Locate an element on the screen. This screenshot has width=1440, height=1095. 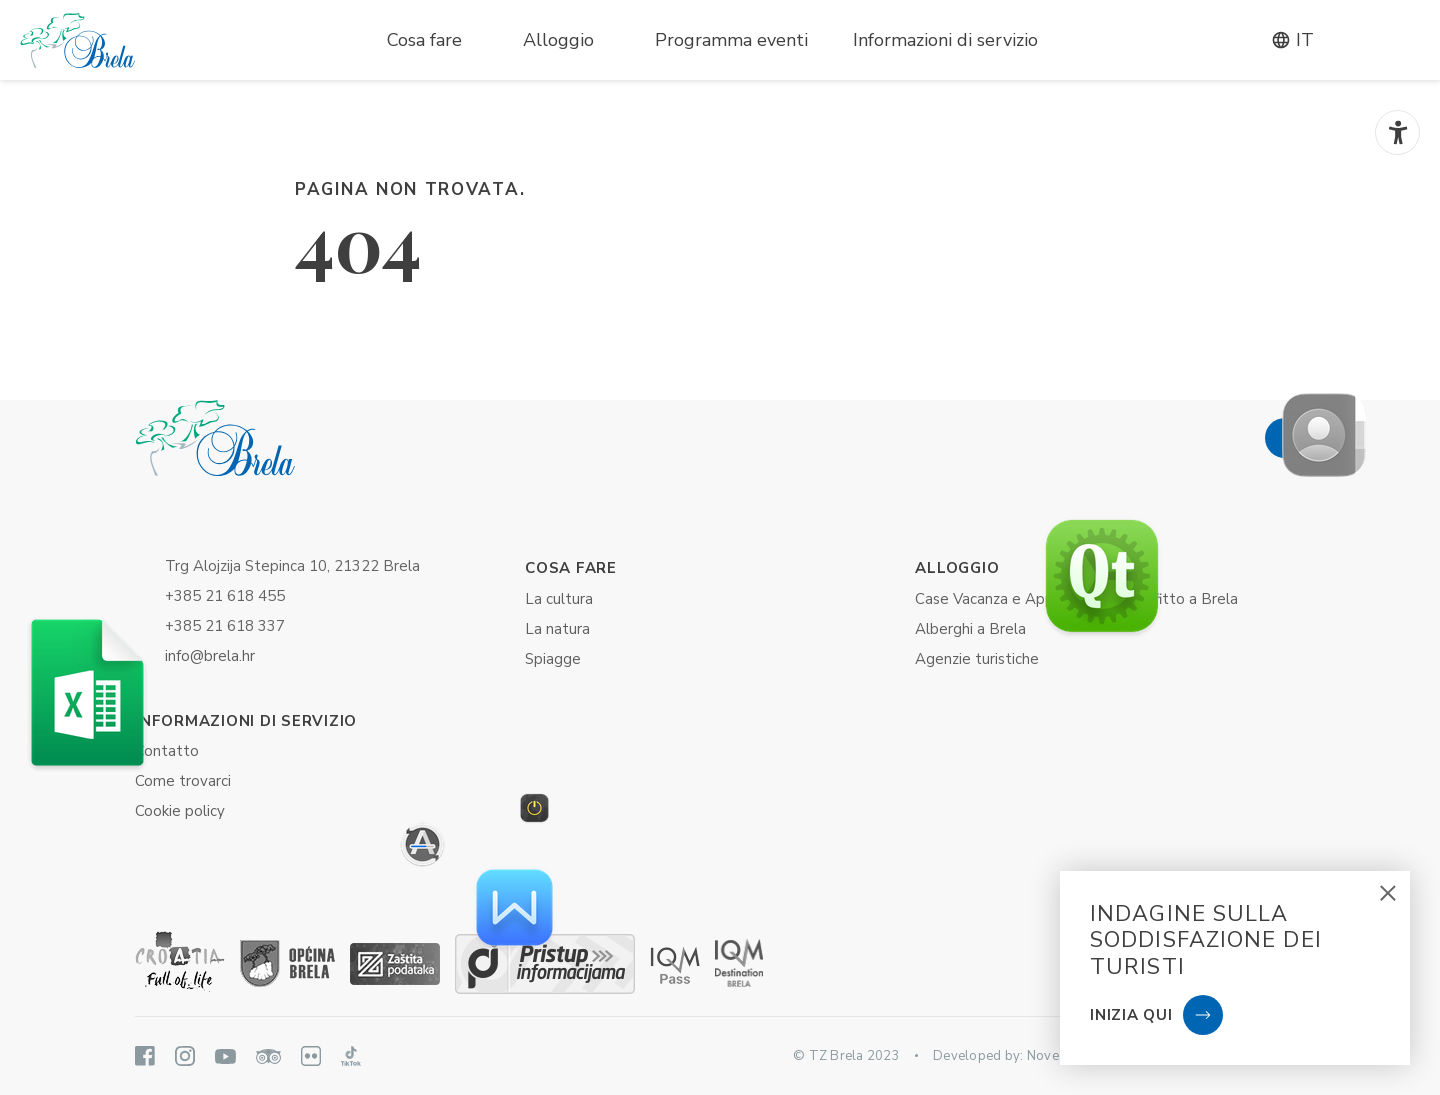
open a Microsoft Excel spreadsheet file is located at coordinates (87, 692).